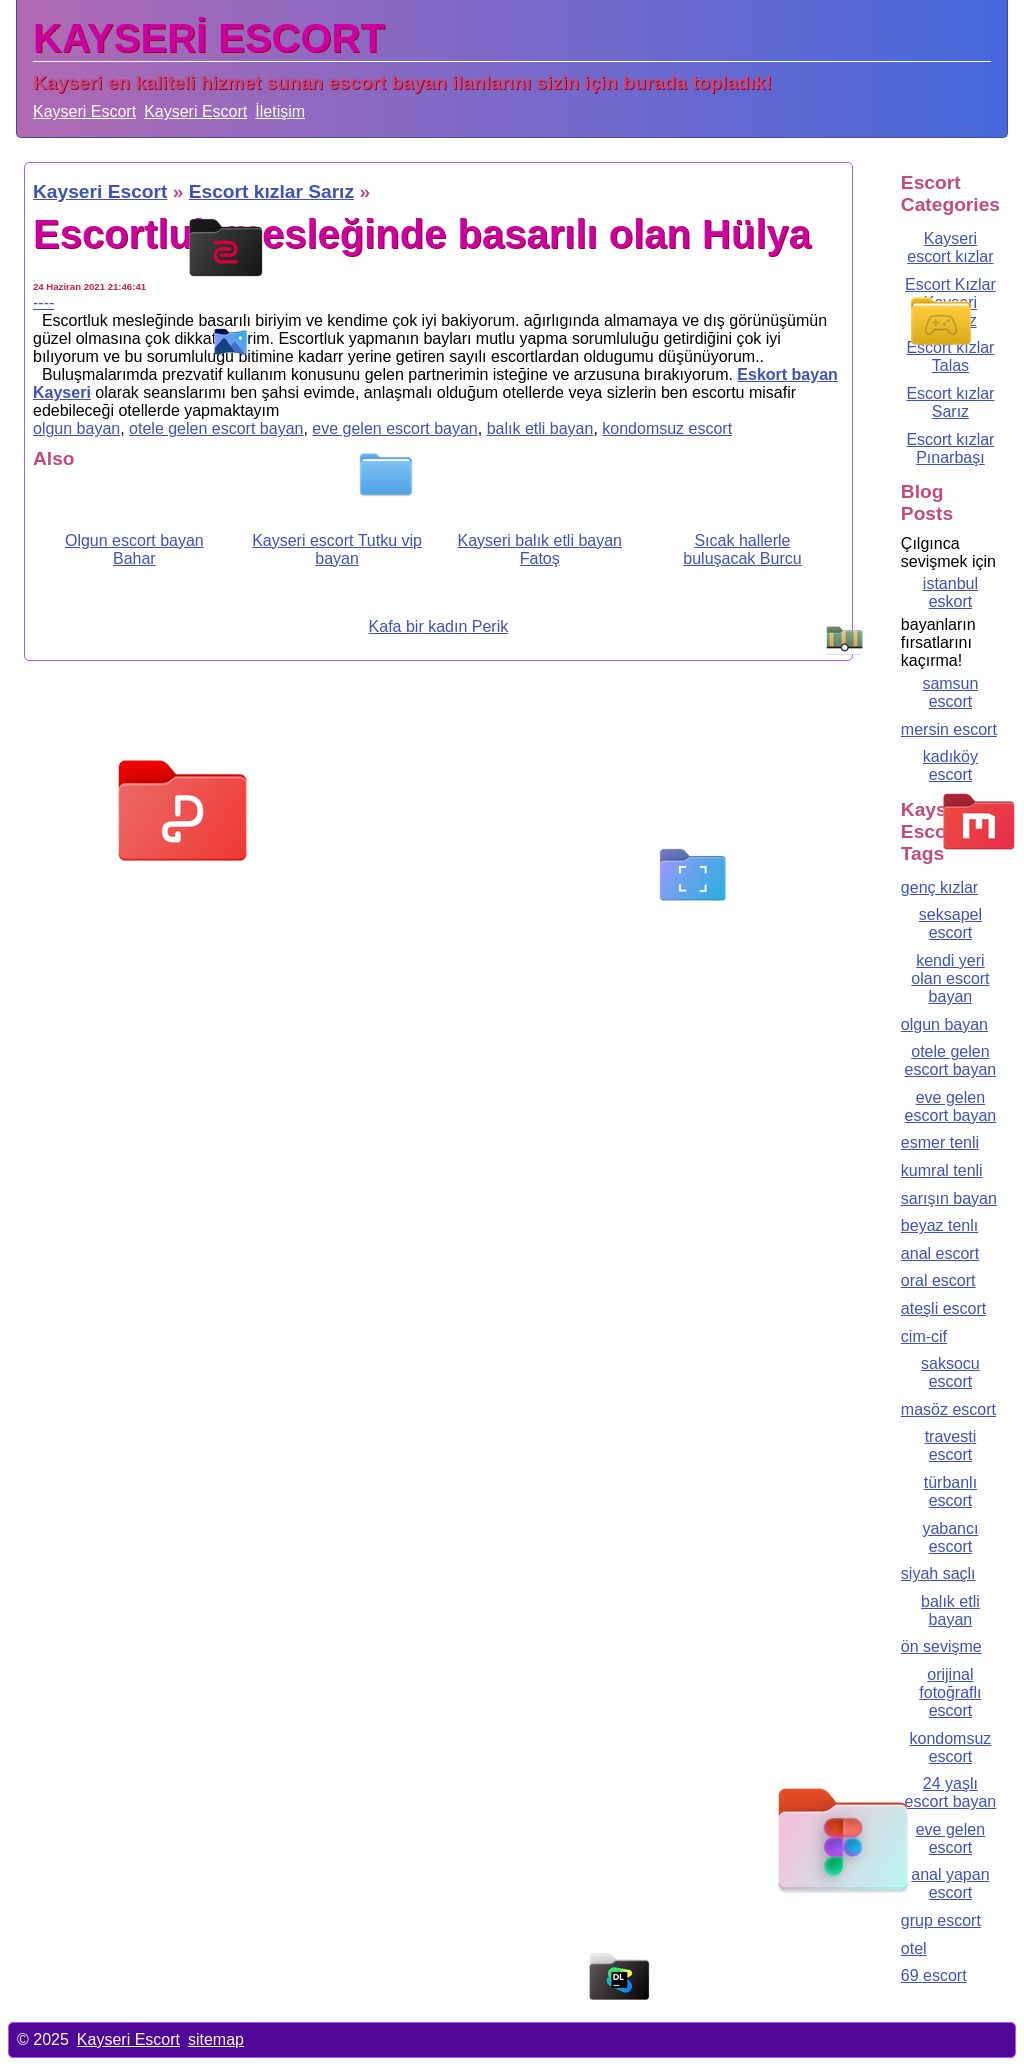 This screenshot has height=2066, width=1024. Describe the element at coordinates (844, 641) in the screenshot. I see `folder containing pokémon safari ball themed content` at that location.